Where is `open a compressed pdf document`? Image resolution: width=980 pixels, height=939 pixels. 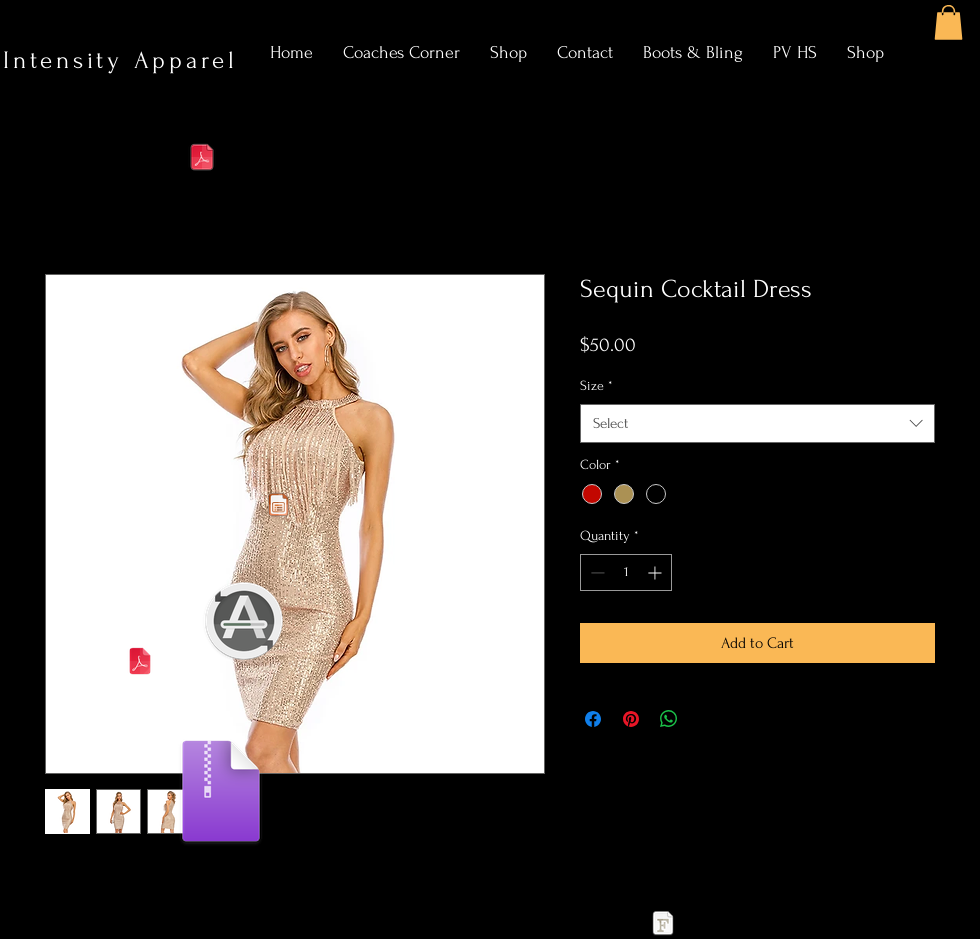 open a compressed pdf document is located at coordinates (140, 661).